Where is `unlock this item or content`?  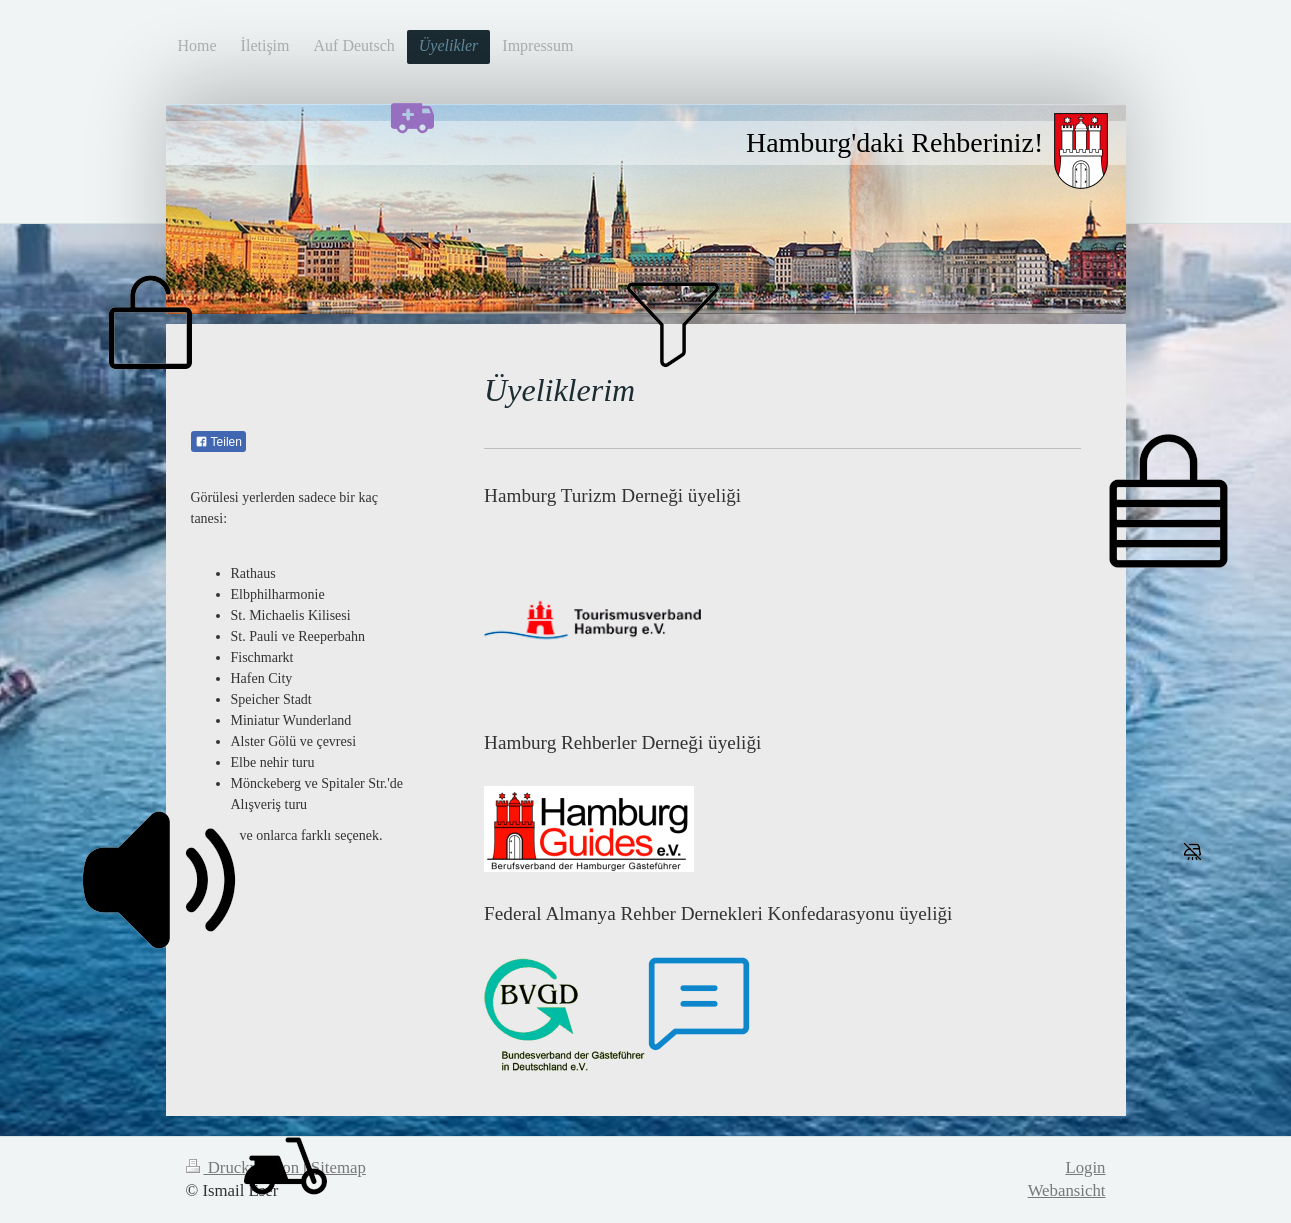 unlock this item or content is located at coordinates (150, 327).